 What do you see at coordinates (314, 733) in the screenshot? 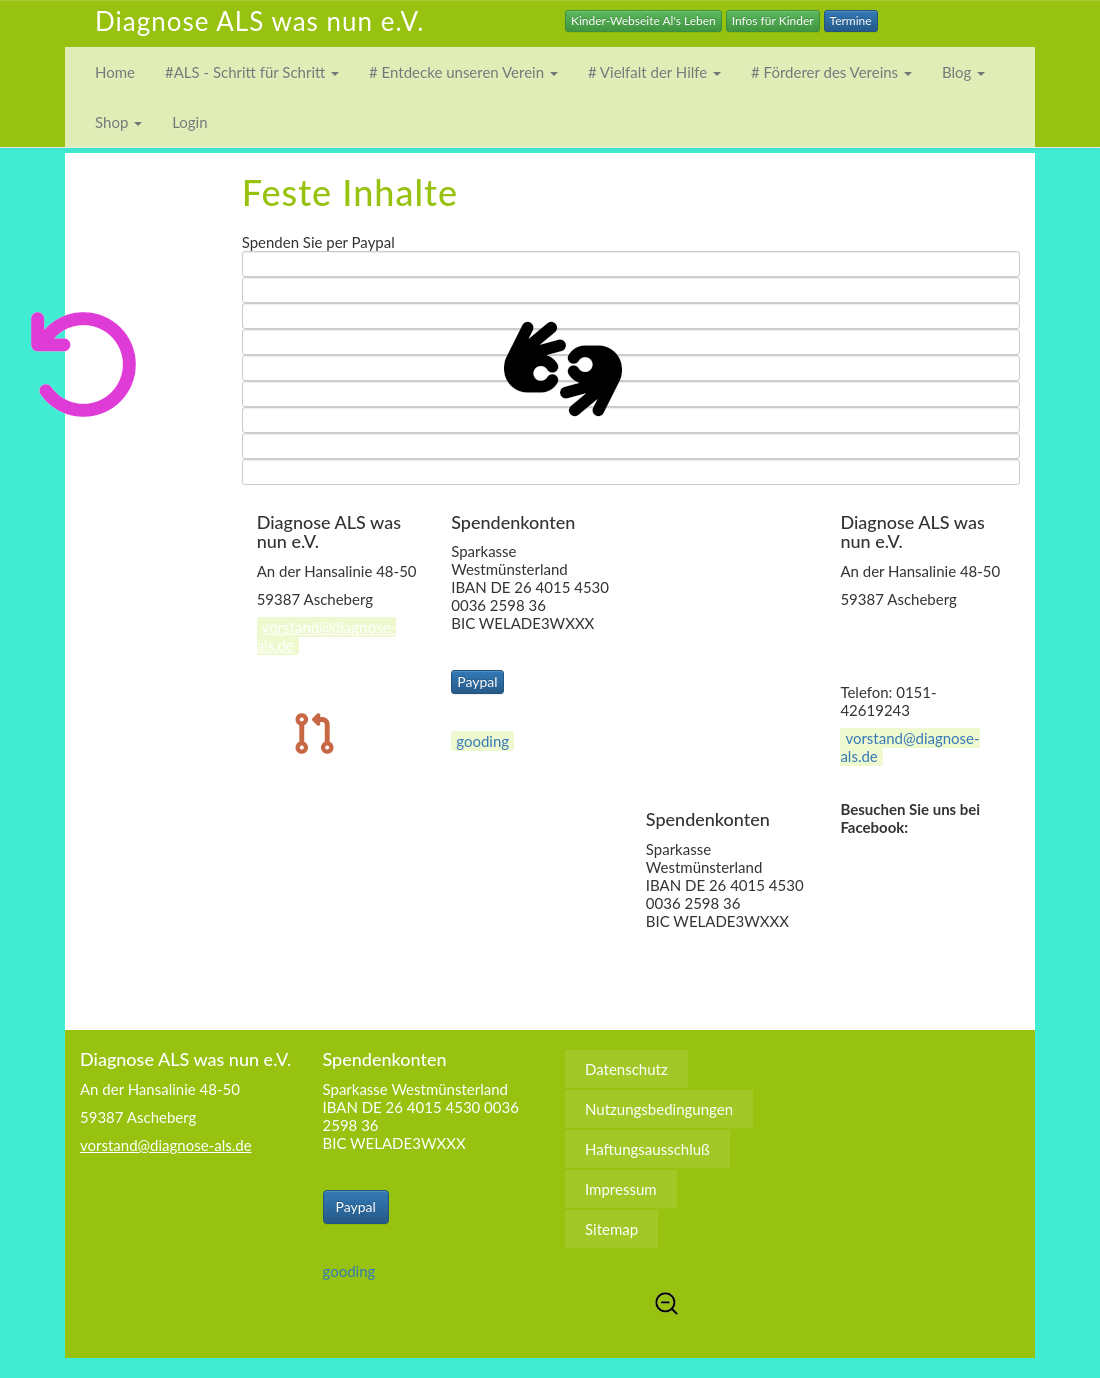
I see `view pull request details` at bounding box center [314, 733].